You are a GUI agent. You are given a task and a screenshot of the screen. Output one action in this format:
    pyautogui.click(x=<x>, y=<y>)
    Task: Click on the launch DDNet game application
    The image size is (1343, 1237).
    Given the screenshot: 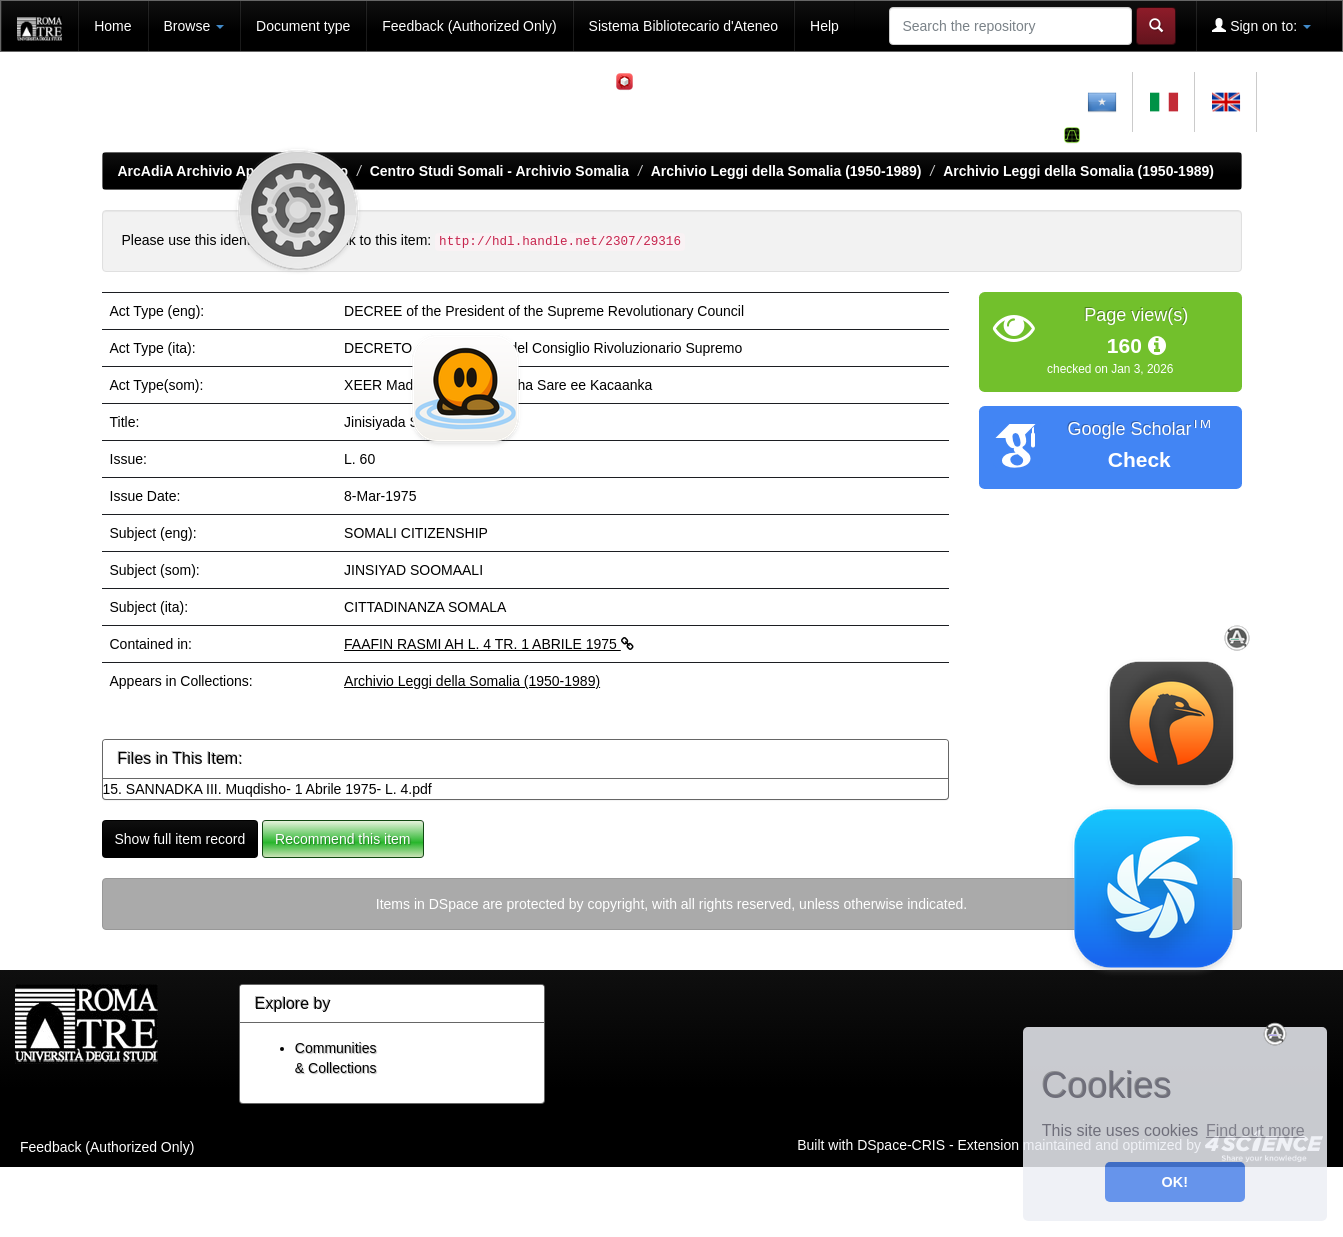 What is the action you would take?
    pyautogui.click(x=465, y=388)
    